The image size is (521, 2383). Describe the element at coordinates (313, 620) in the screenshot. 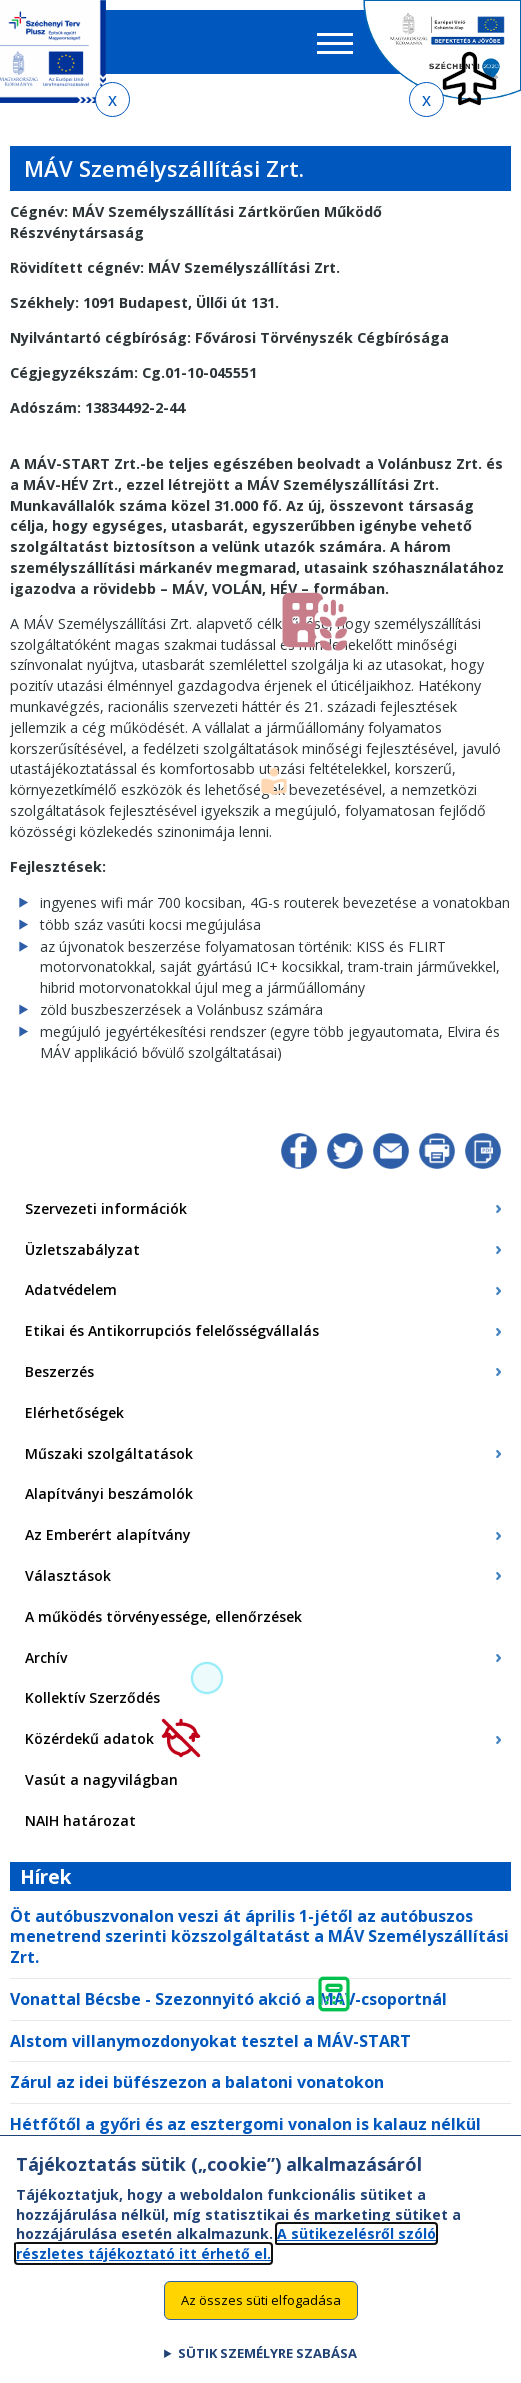

I see `access agricultural or farm management services` at that location.